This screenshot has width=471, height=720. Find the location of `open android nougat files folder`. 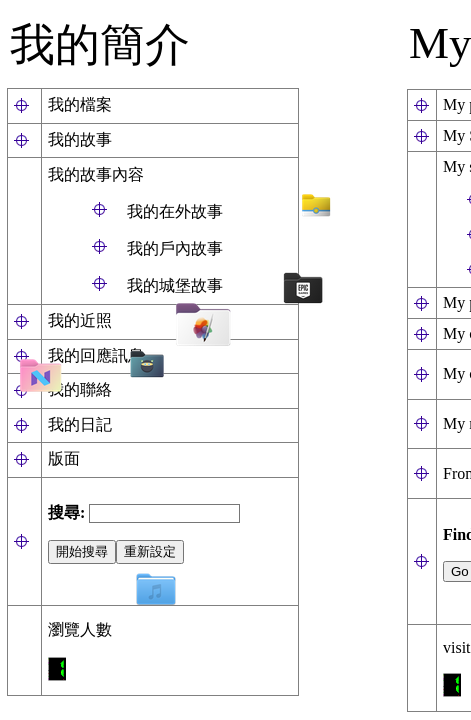

open android nougat files folder is located at coordinates (40, 376).